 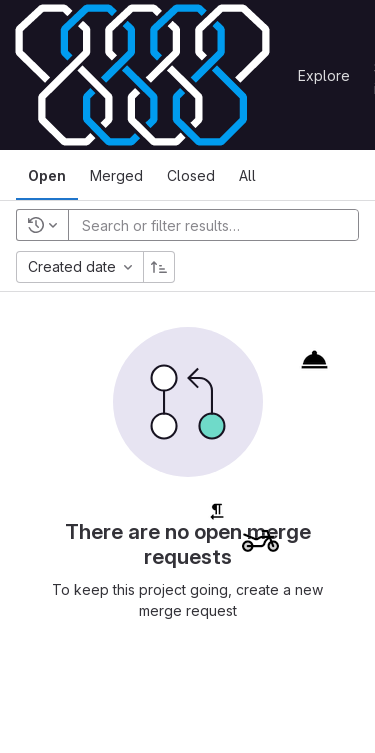 What do you see at coordinates (217, 512) in the screenshot?
I see `switch text direction to right-to-left` at bounding box center [217, 512].